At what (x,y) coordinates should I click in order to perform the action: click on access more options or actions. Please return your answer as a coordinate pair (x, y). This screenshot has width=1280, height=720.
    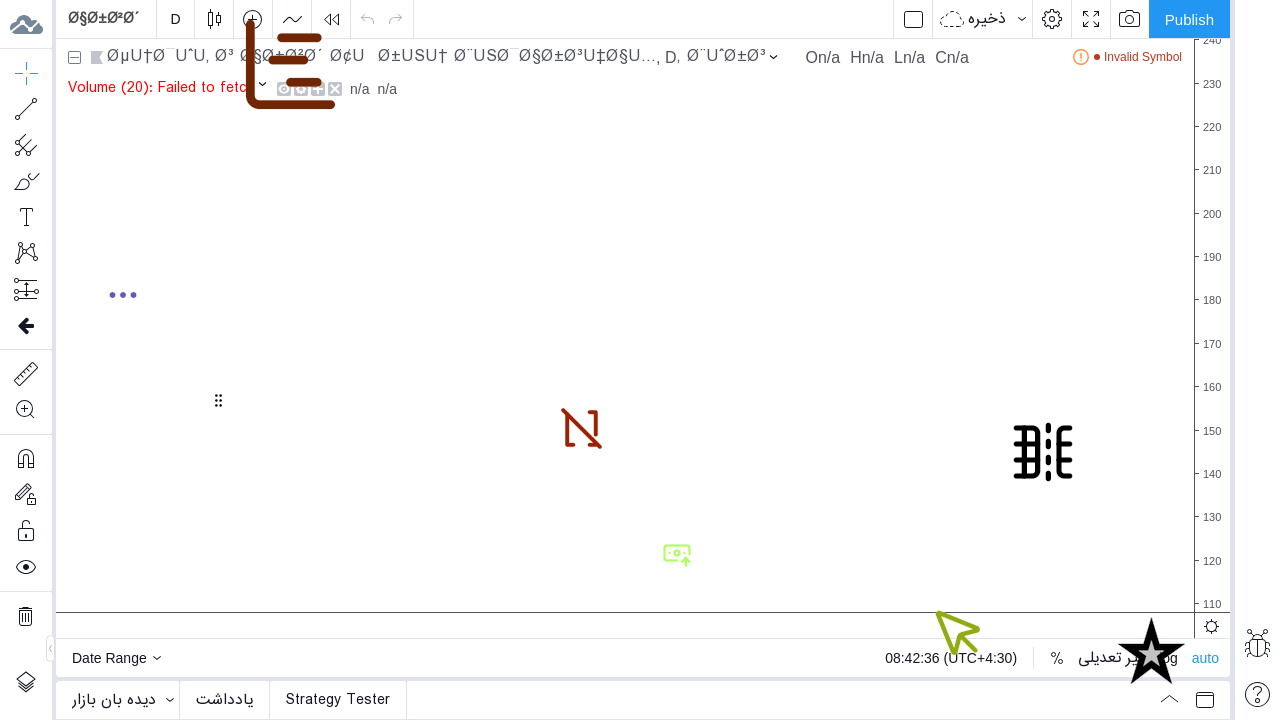
    Looking at the image, I should click on (123, 295).